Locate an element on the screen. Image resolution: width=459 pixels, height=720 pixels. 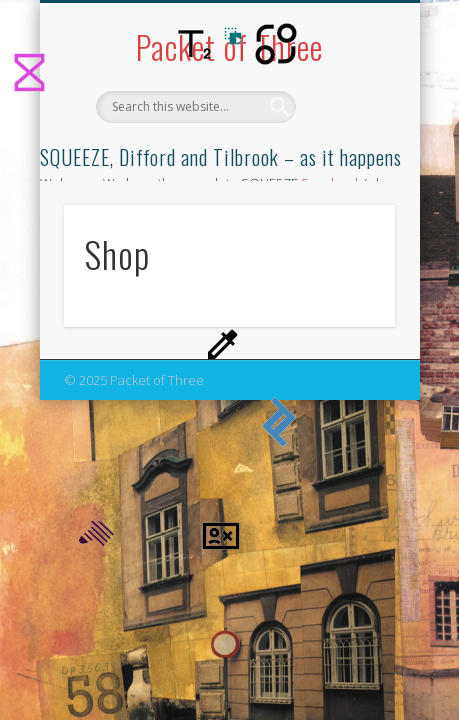
drag and drop to reposition element is located at coordinates (233, 36).